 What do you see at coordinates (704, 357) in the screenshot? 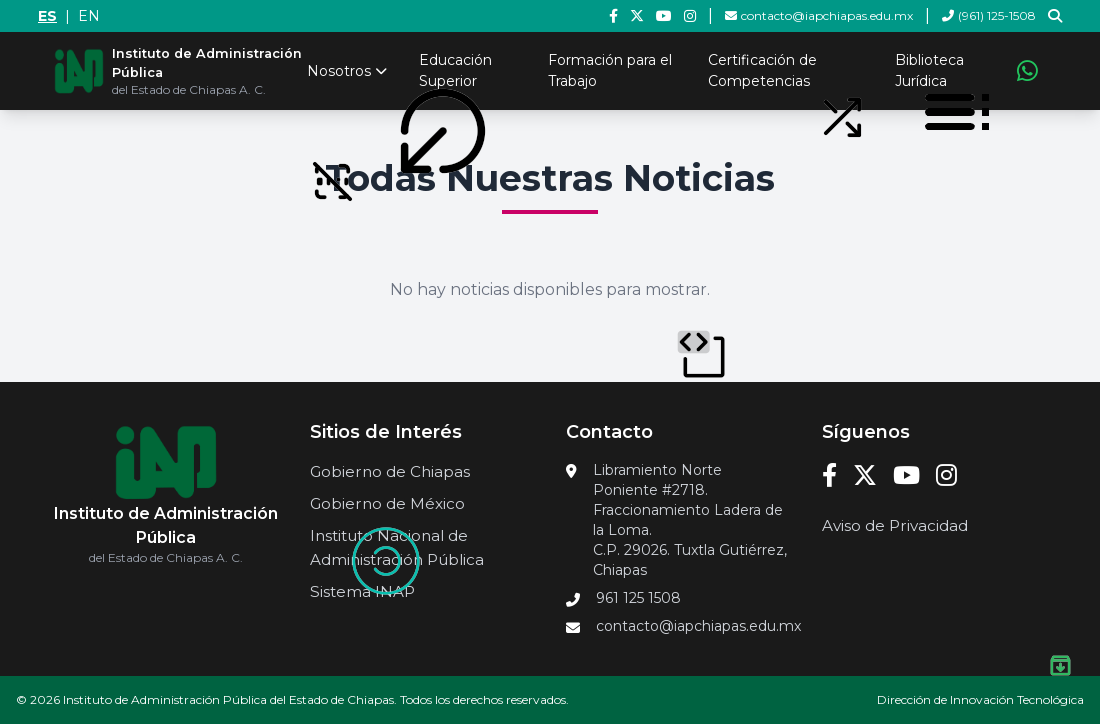
I see `insert a code block or snippet` at bounding box center [704, 357].